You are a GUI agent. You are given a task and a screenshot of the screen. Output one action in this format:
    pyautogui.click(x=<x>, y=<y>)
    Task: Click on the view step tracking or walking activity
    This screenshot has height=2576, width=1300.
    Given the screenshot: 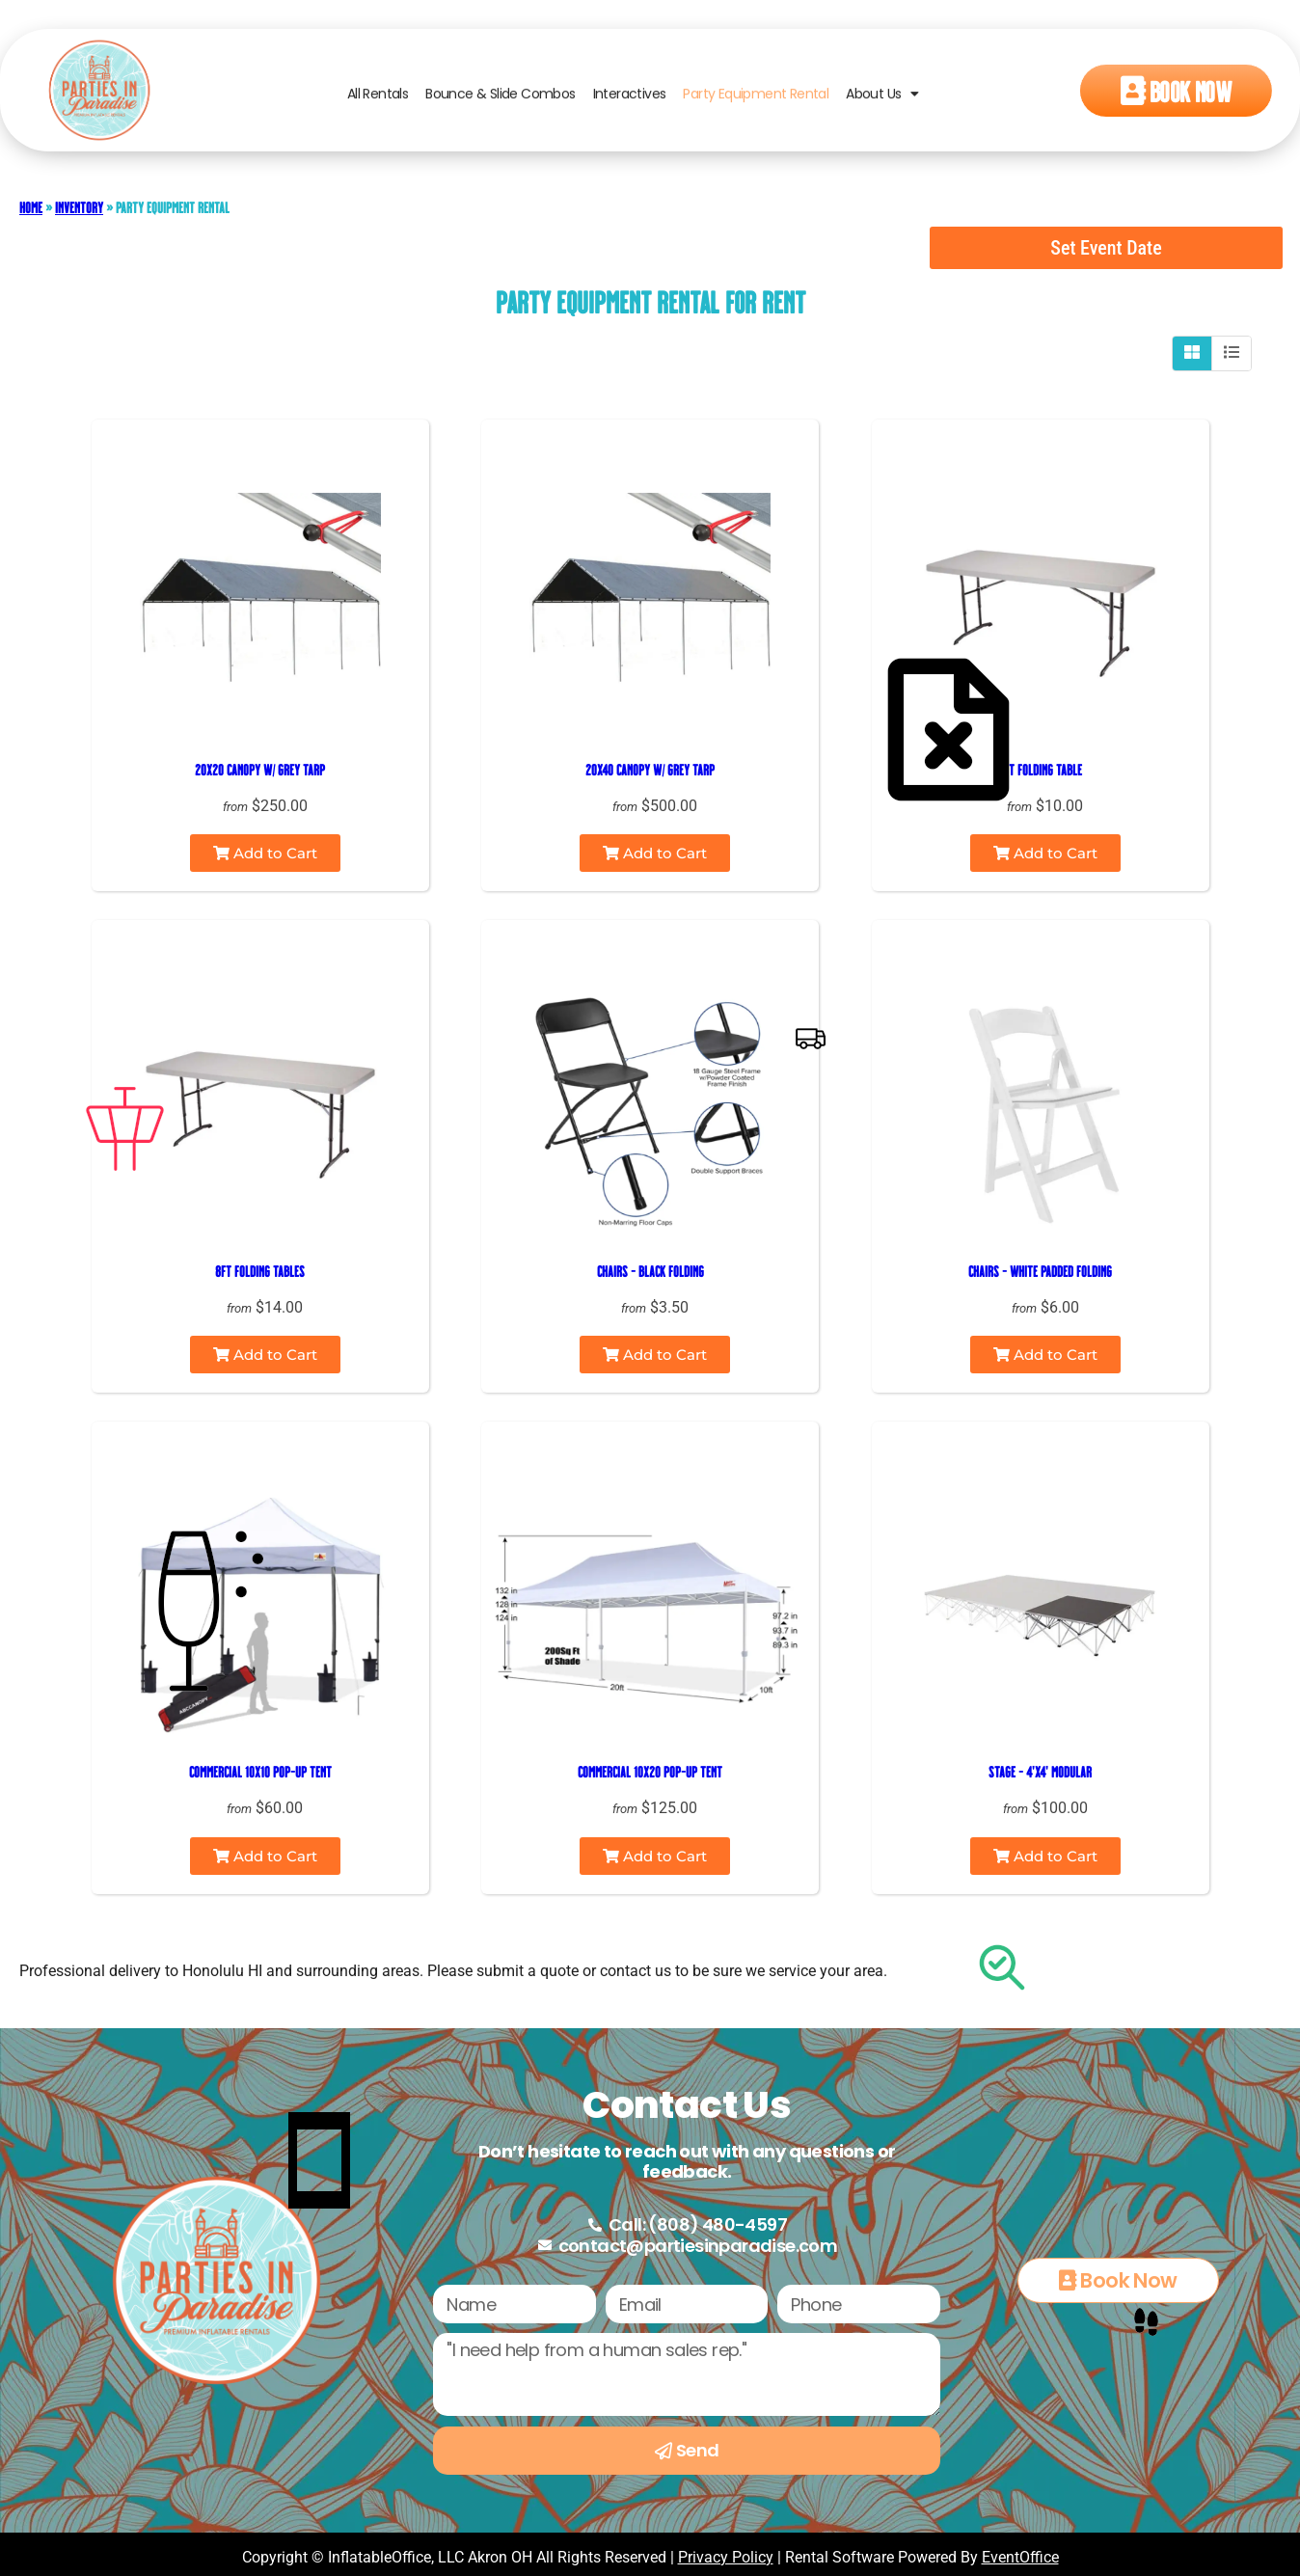 What is the action you would take?
    pyautogui.click(x=1146, y=2321)
    